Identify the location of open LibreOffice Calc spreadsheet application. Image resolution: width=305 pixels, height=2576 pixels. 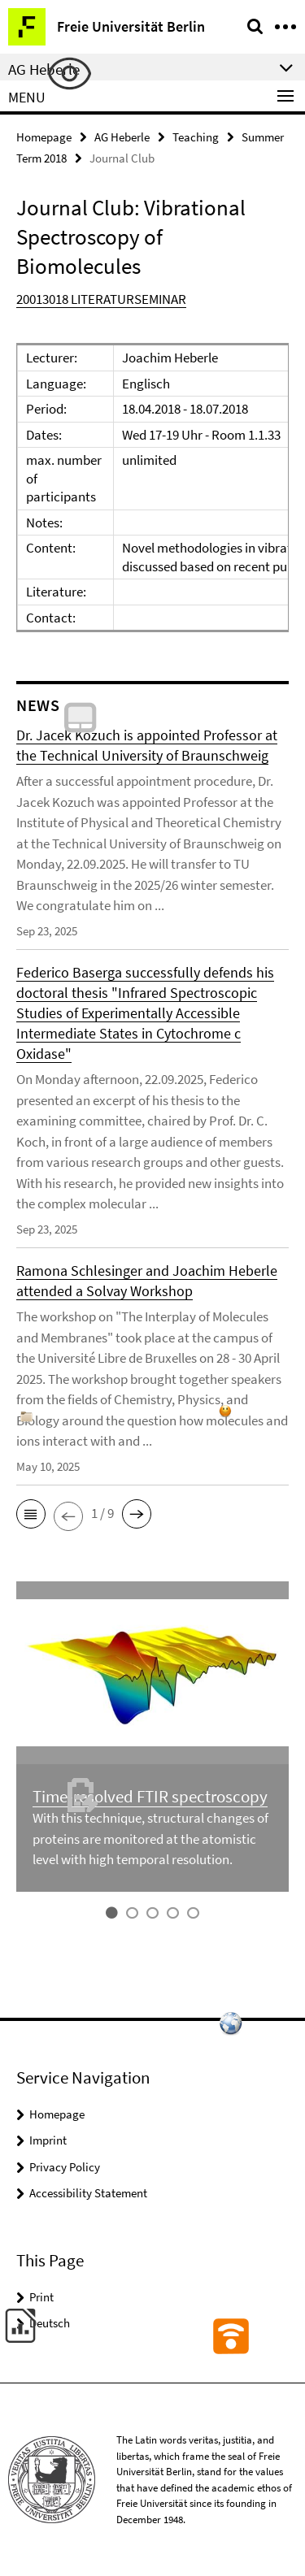
(20, 2326).